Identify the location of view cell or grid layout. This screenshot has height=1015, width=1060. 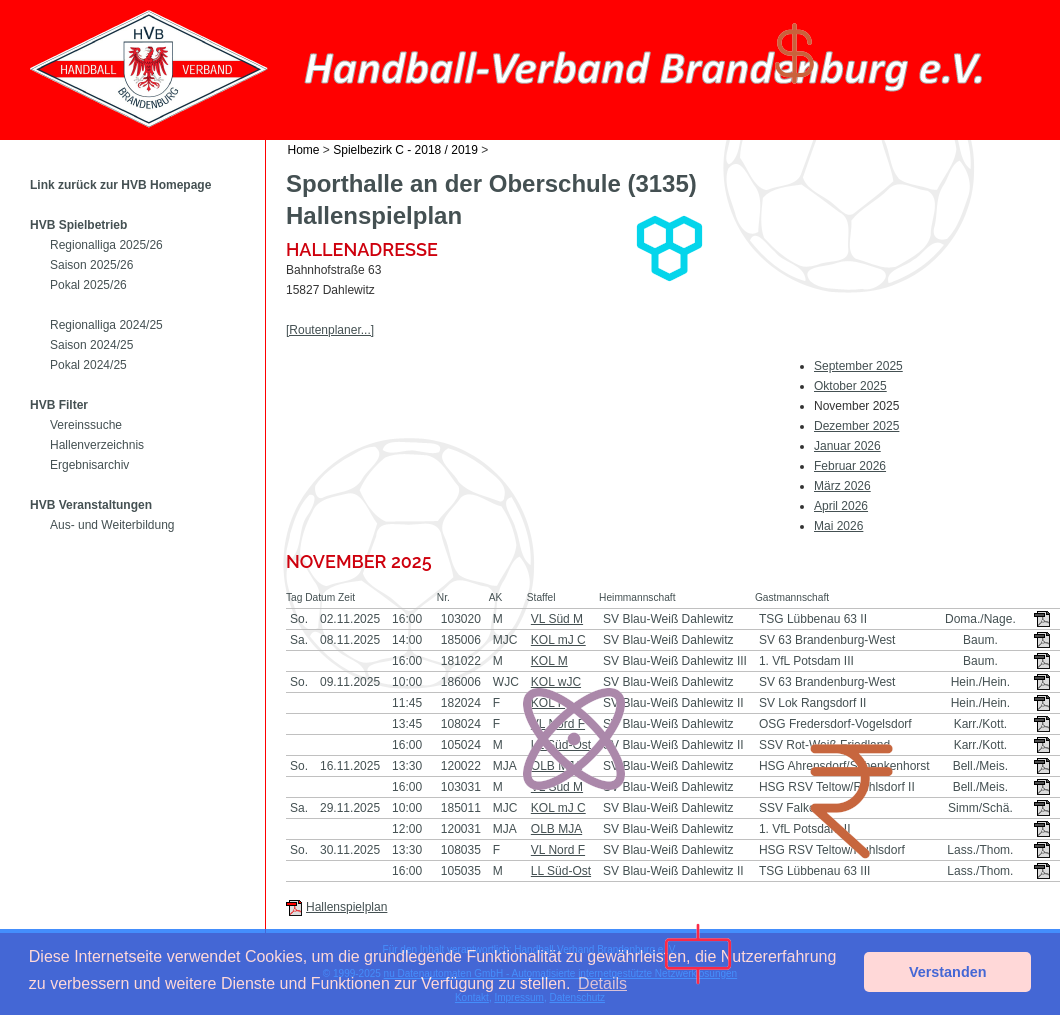
(669, 248).